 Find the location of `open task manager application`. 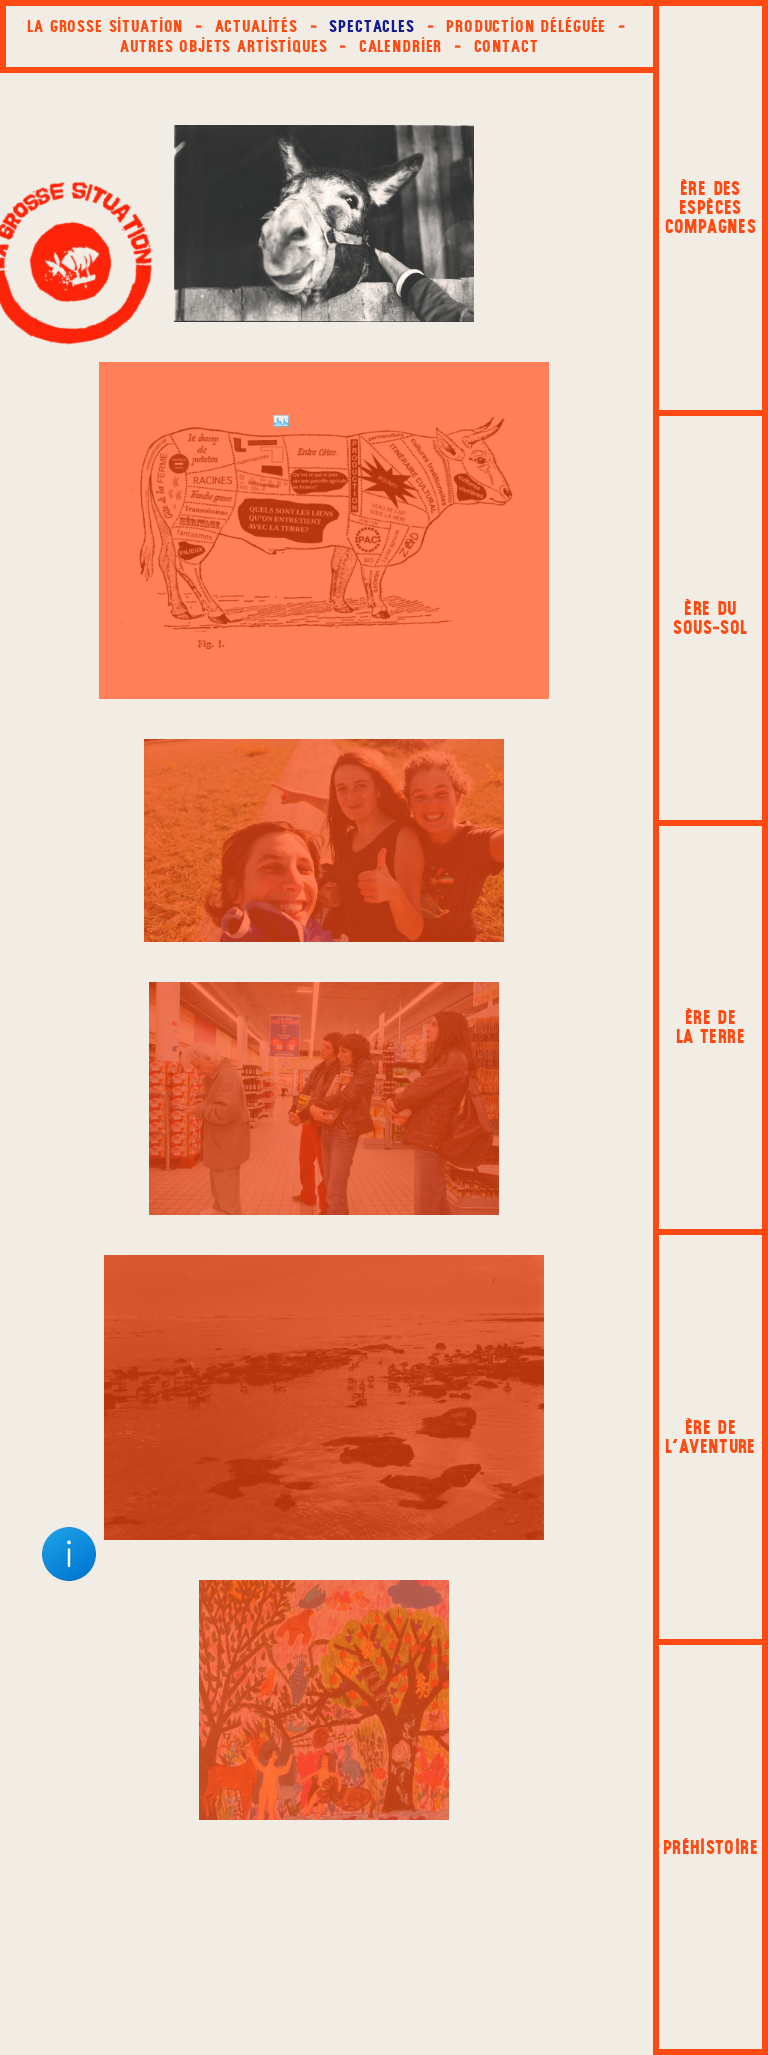

open task manager application is located at coordinates (281, 421).